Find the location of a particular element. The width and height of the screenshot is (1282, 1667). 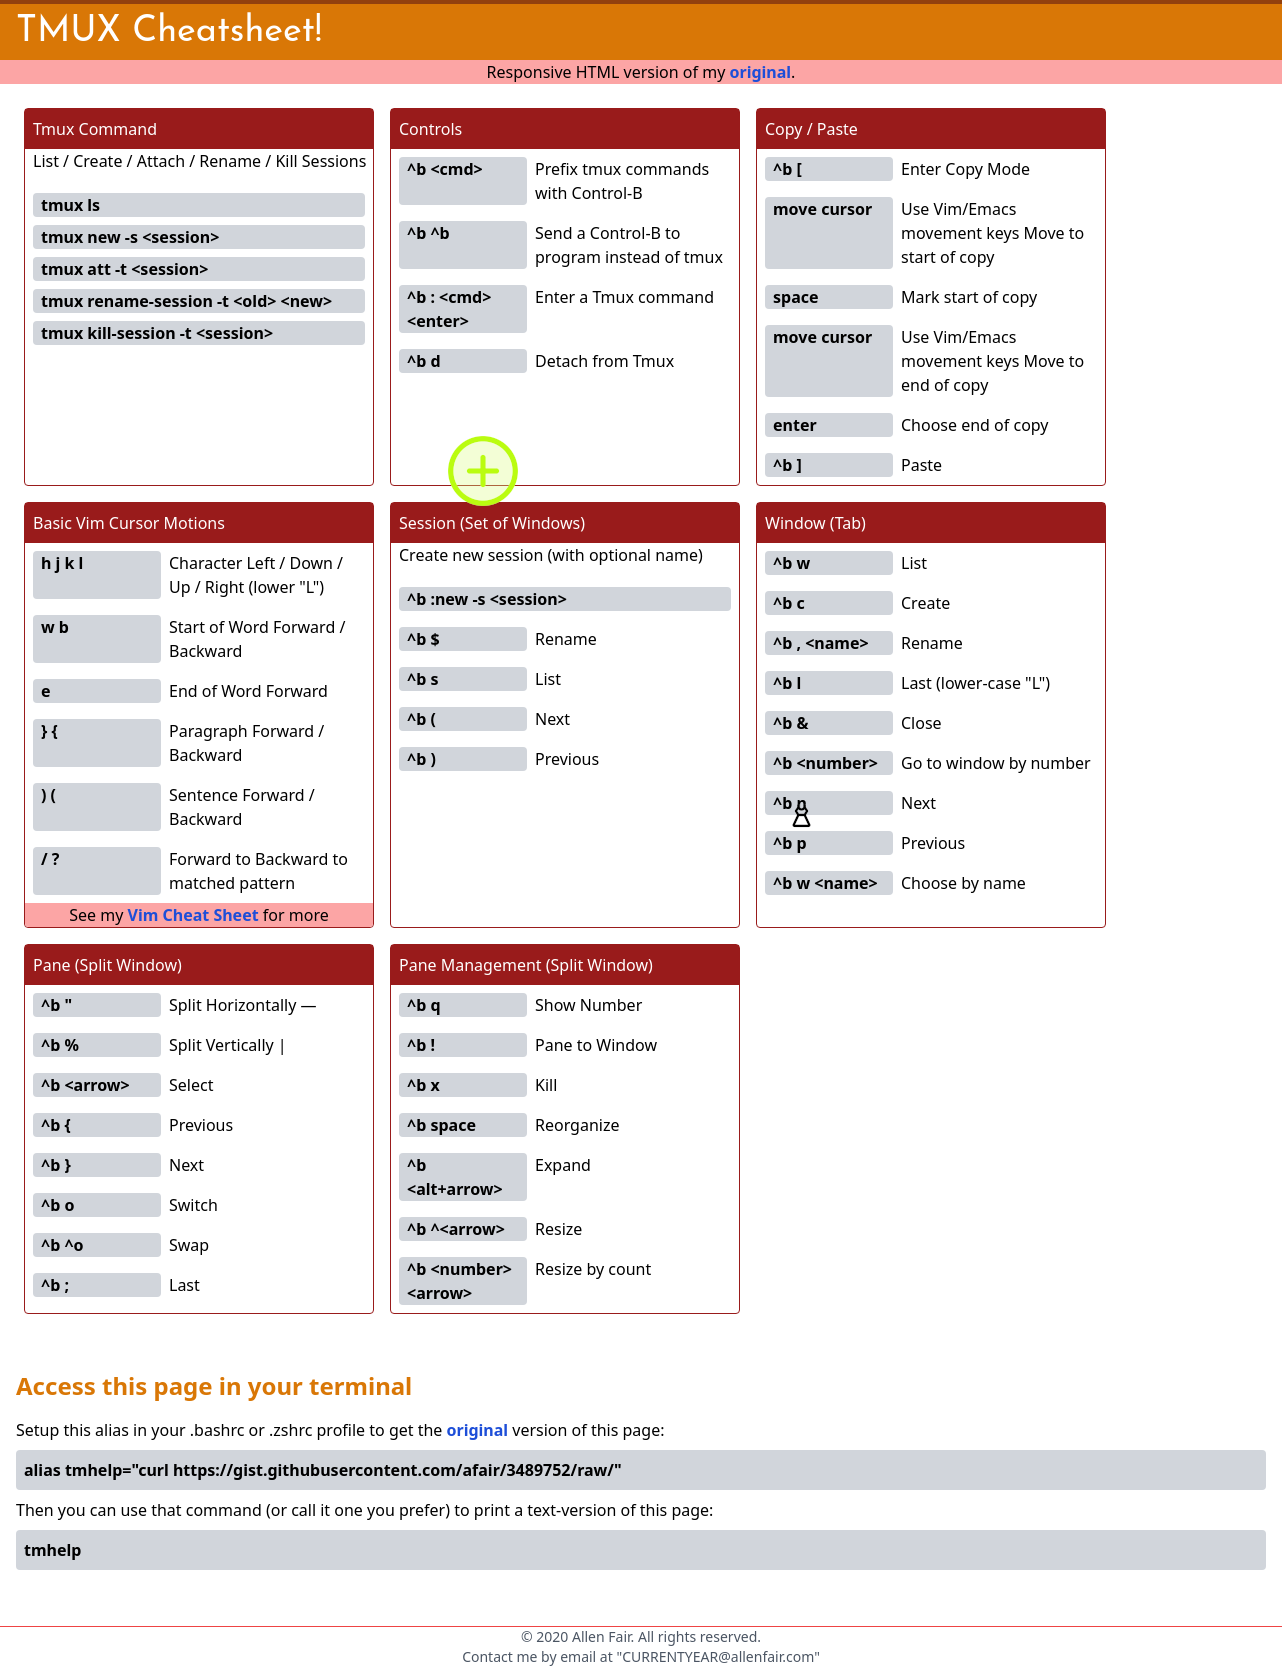

add a new item is located at coordinates (483, 471).